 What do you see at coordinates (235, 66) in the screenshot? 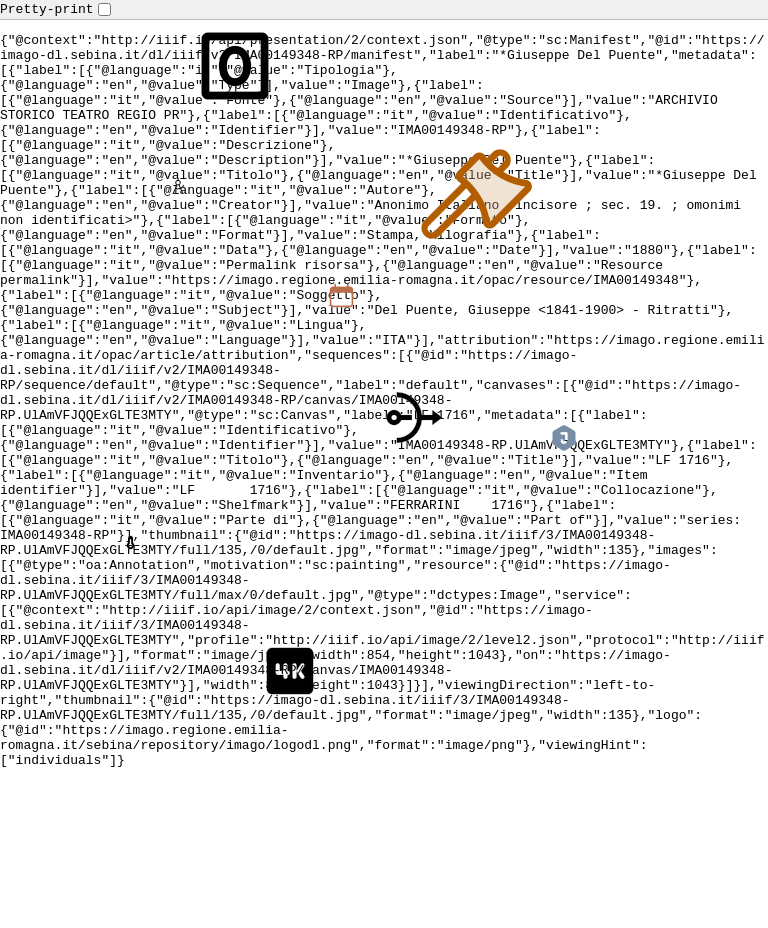
I see `indicates zero items or count` at bounding box center [235, 66].